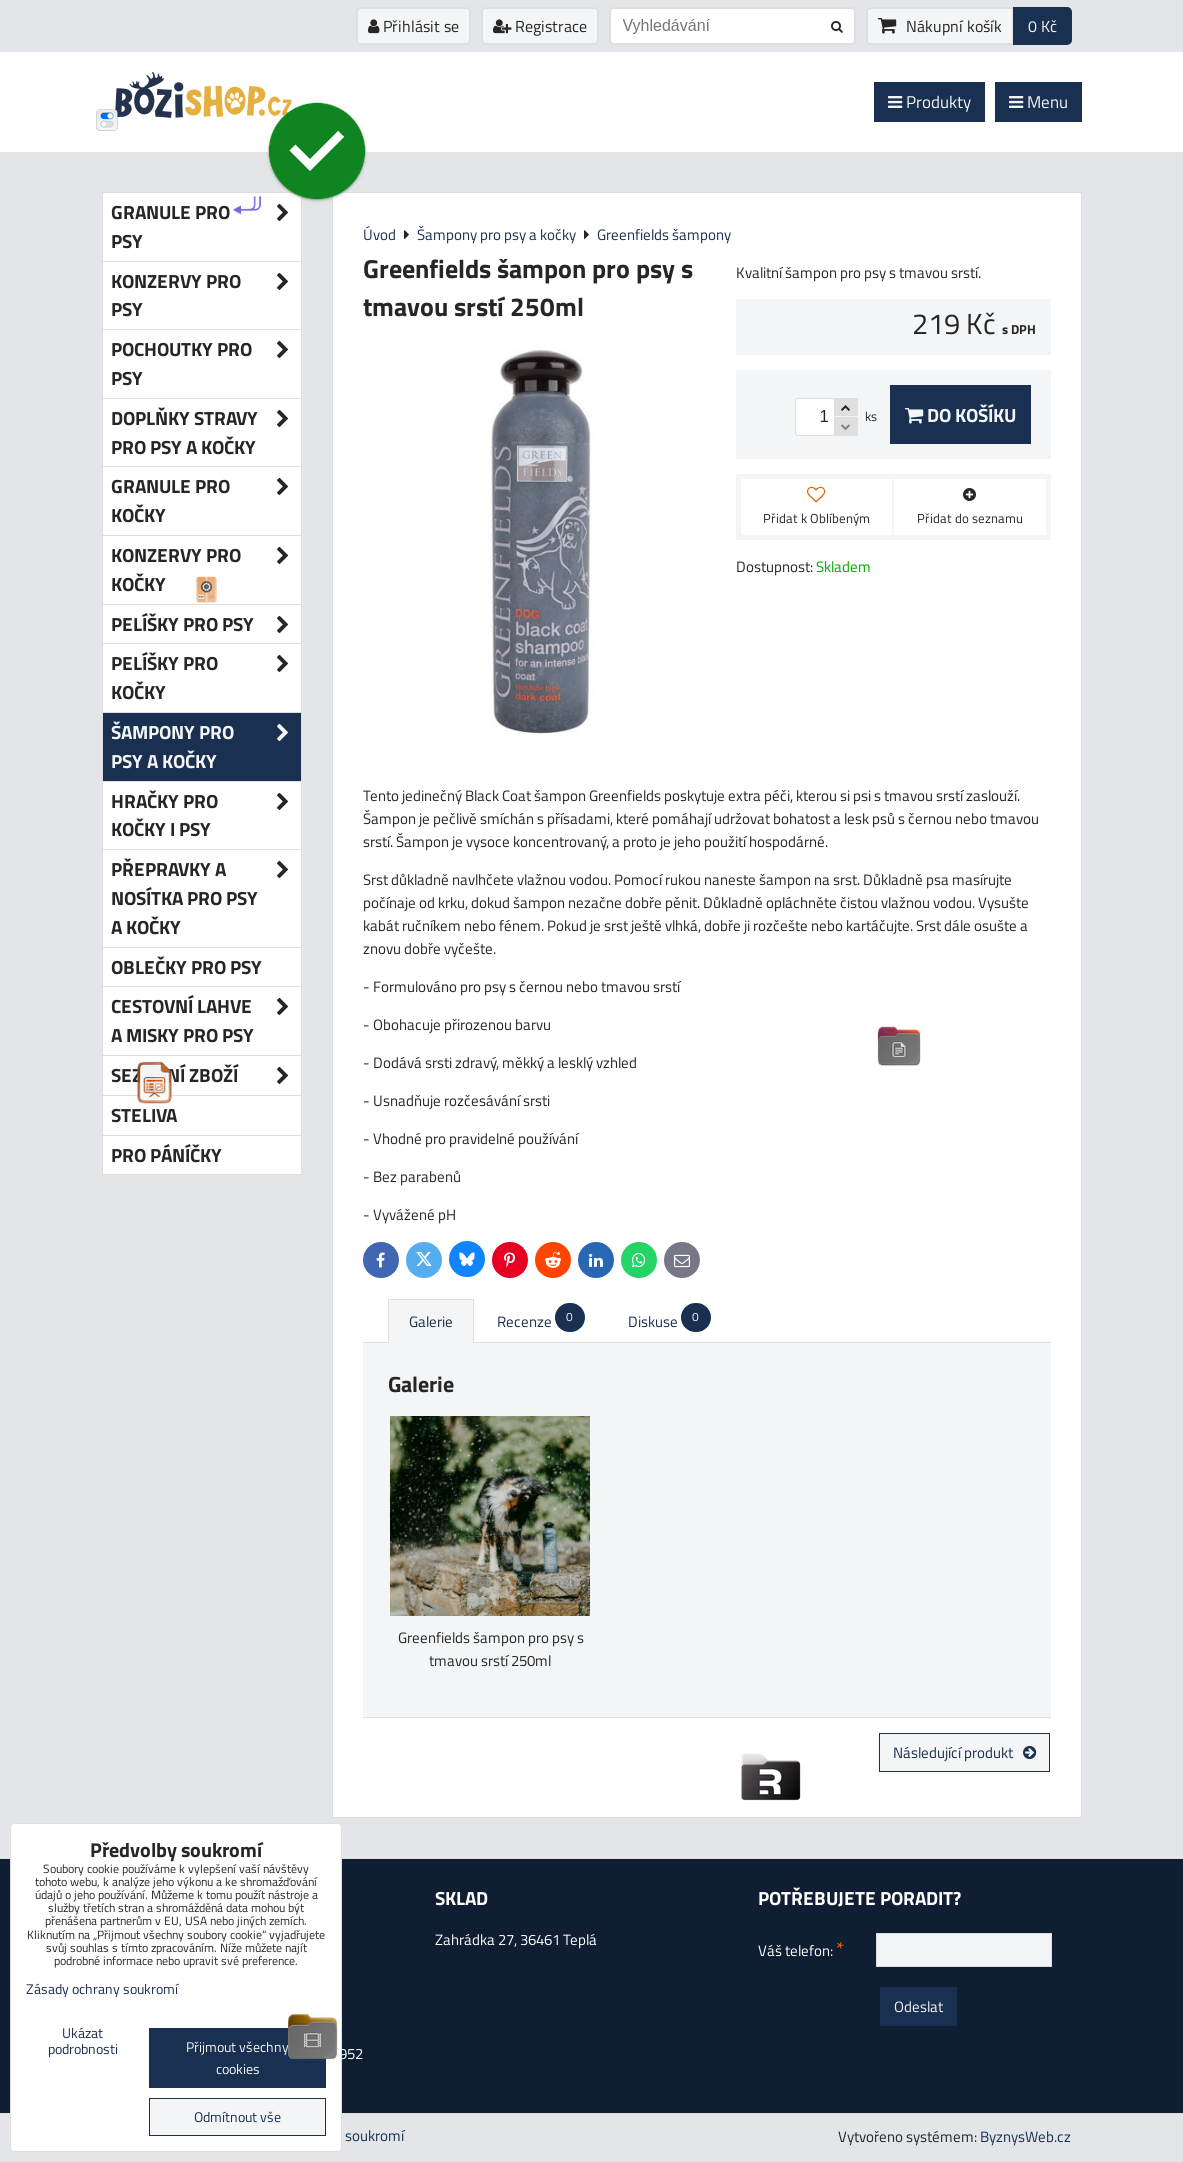 The width and height of the screenshot is (1183, 2162). What do you see at coordinates (107, 120) in the screenshot?
I see `open system tweaks or settings customization` at bounding box center [107, 120].